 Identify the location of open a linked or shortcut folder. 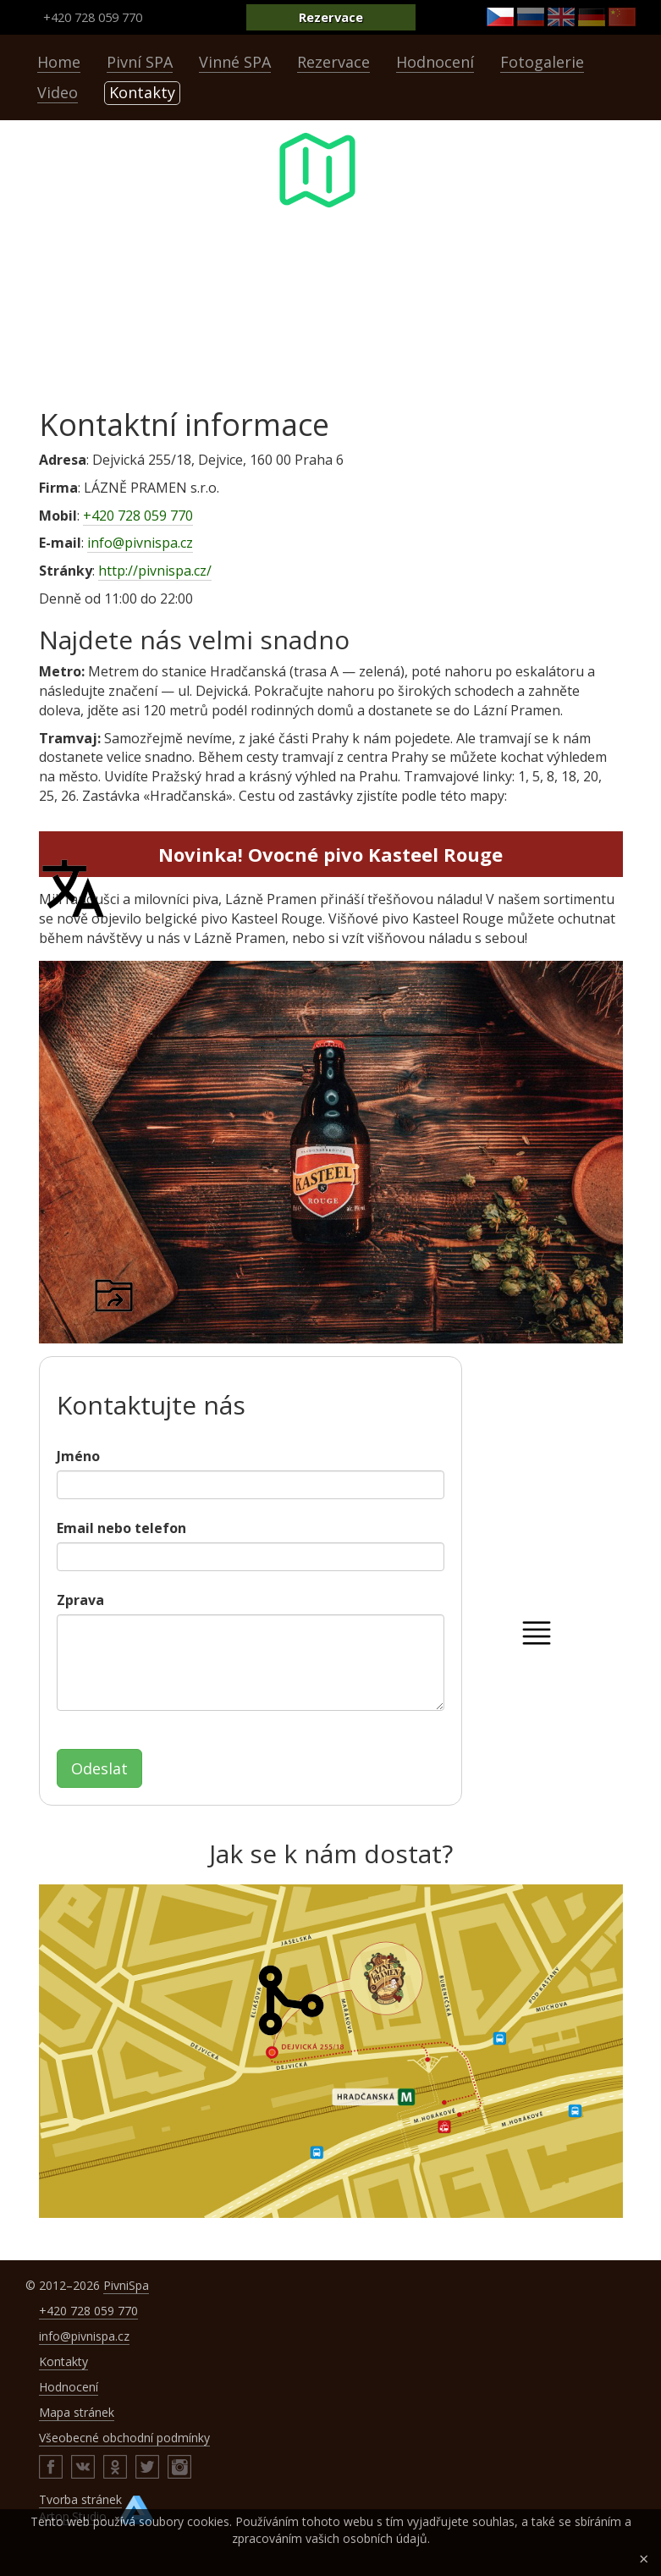
(113, 1295).